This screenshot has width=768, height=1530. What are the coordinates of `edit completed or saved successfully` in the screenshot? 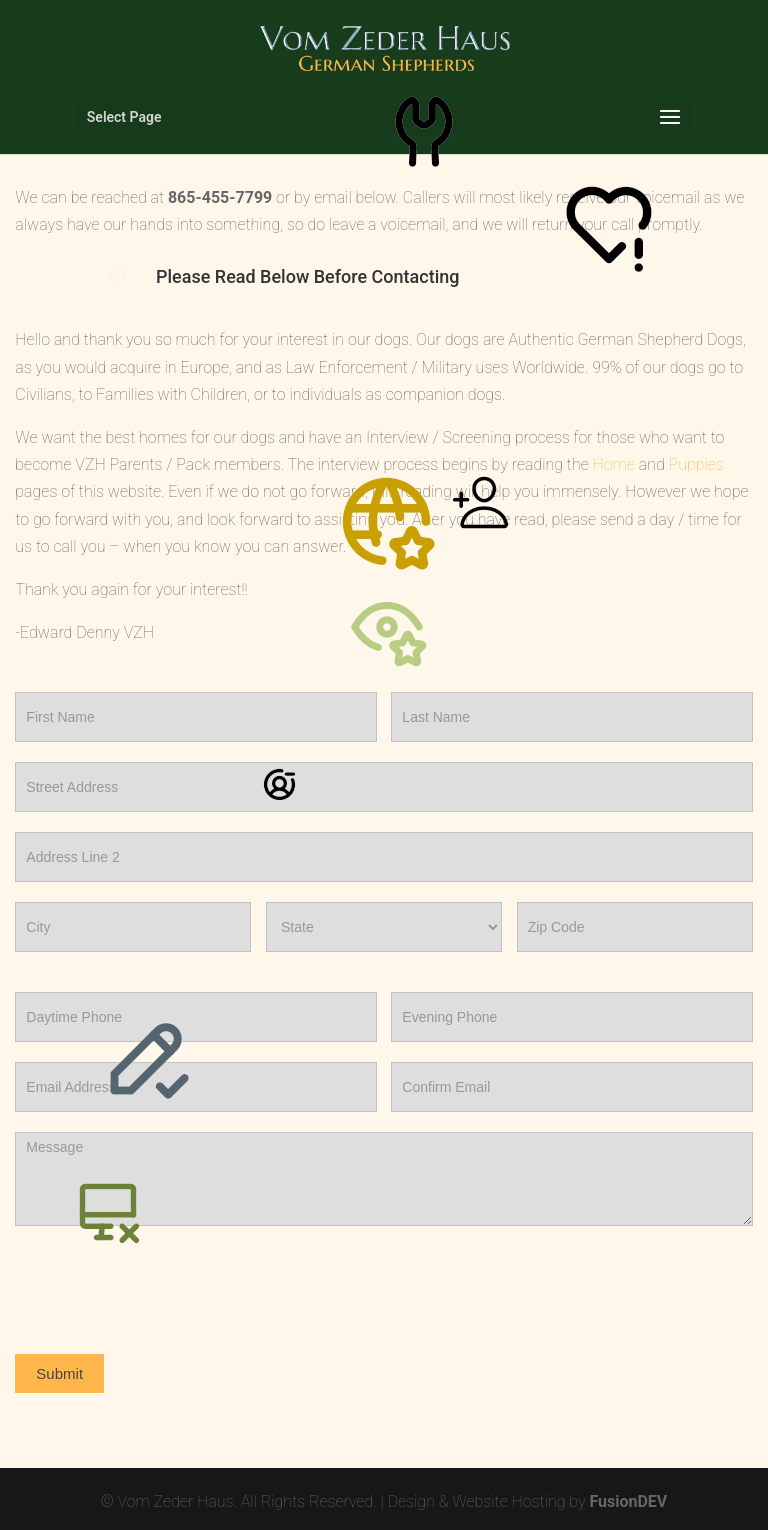 It's located at (147, 1057).